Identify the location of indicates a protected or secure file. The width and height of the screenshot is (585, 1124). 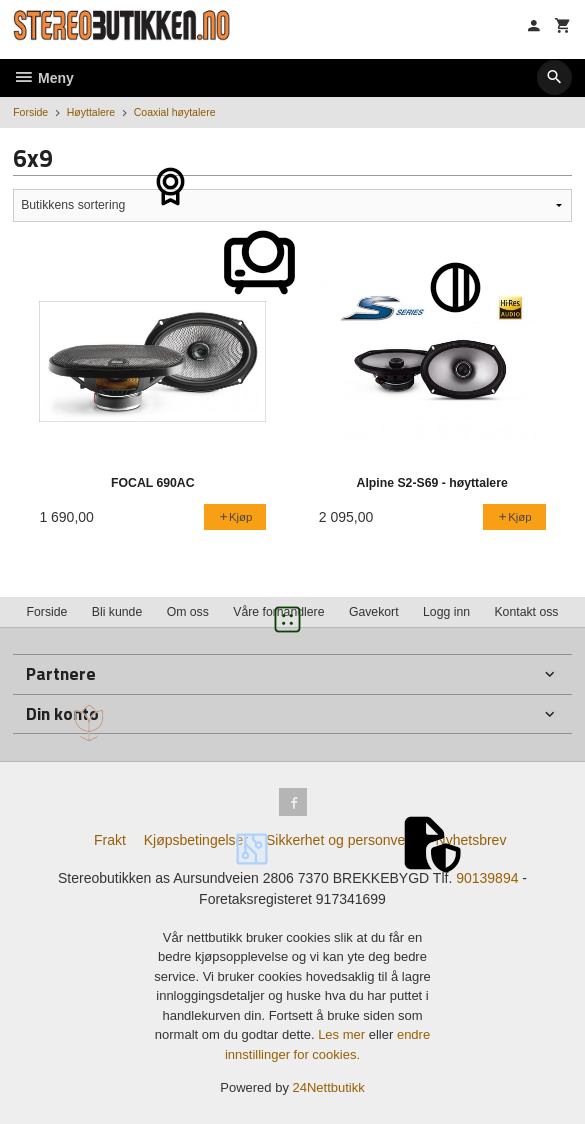
(431, 843).